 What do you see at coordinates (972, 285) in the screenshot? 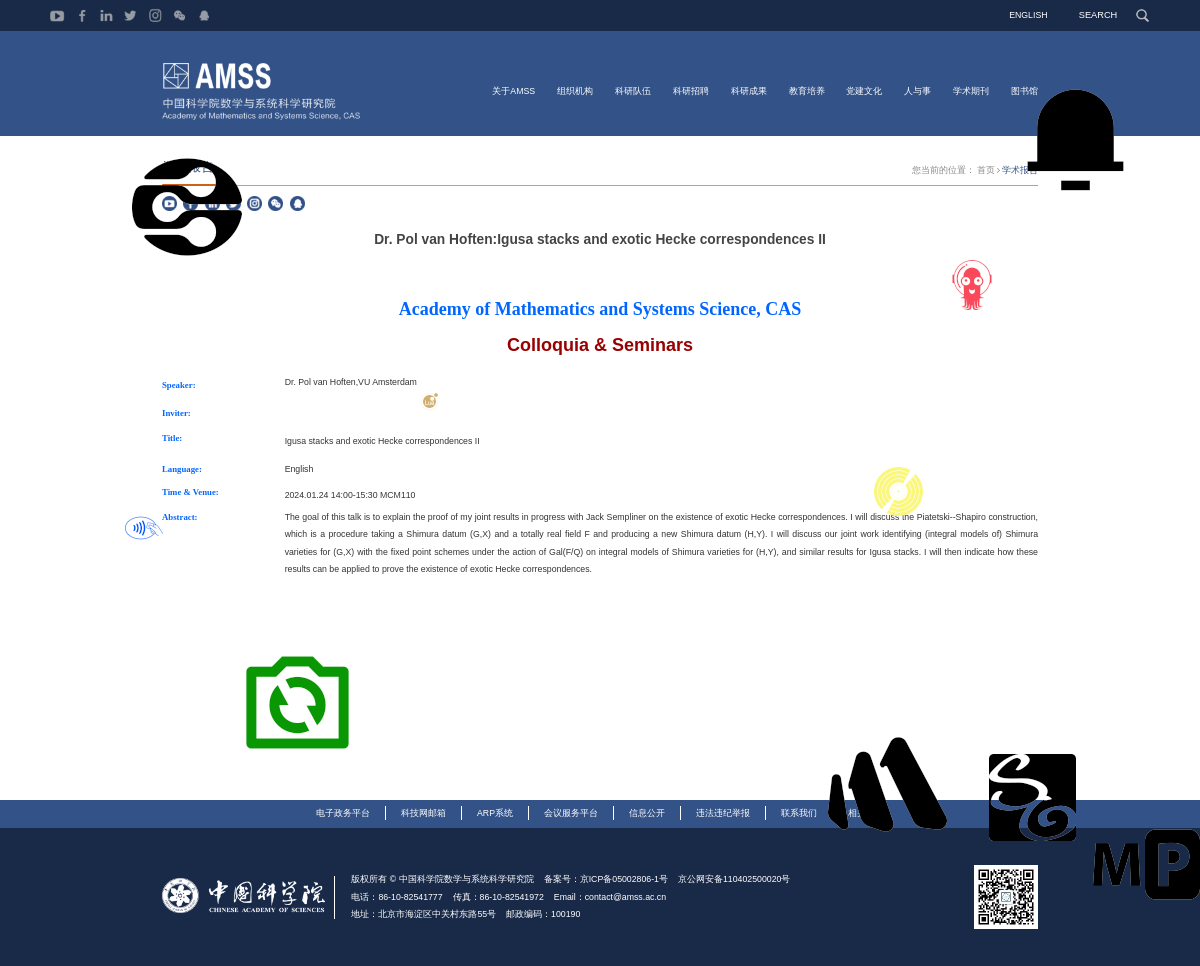
I see `argo cd logo - a gitops continuous delivery tool` at bounding box center [972, 285].